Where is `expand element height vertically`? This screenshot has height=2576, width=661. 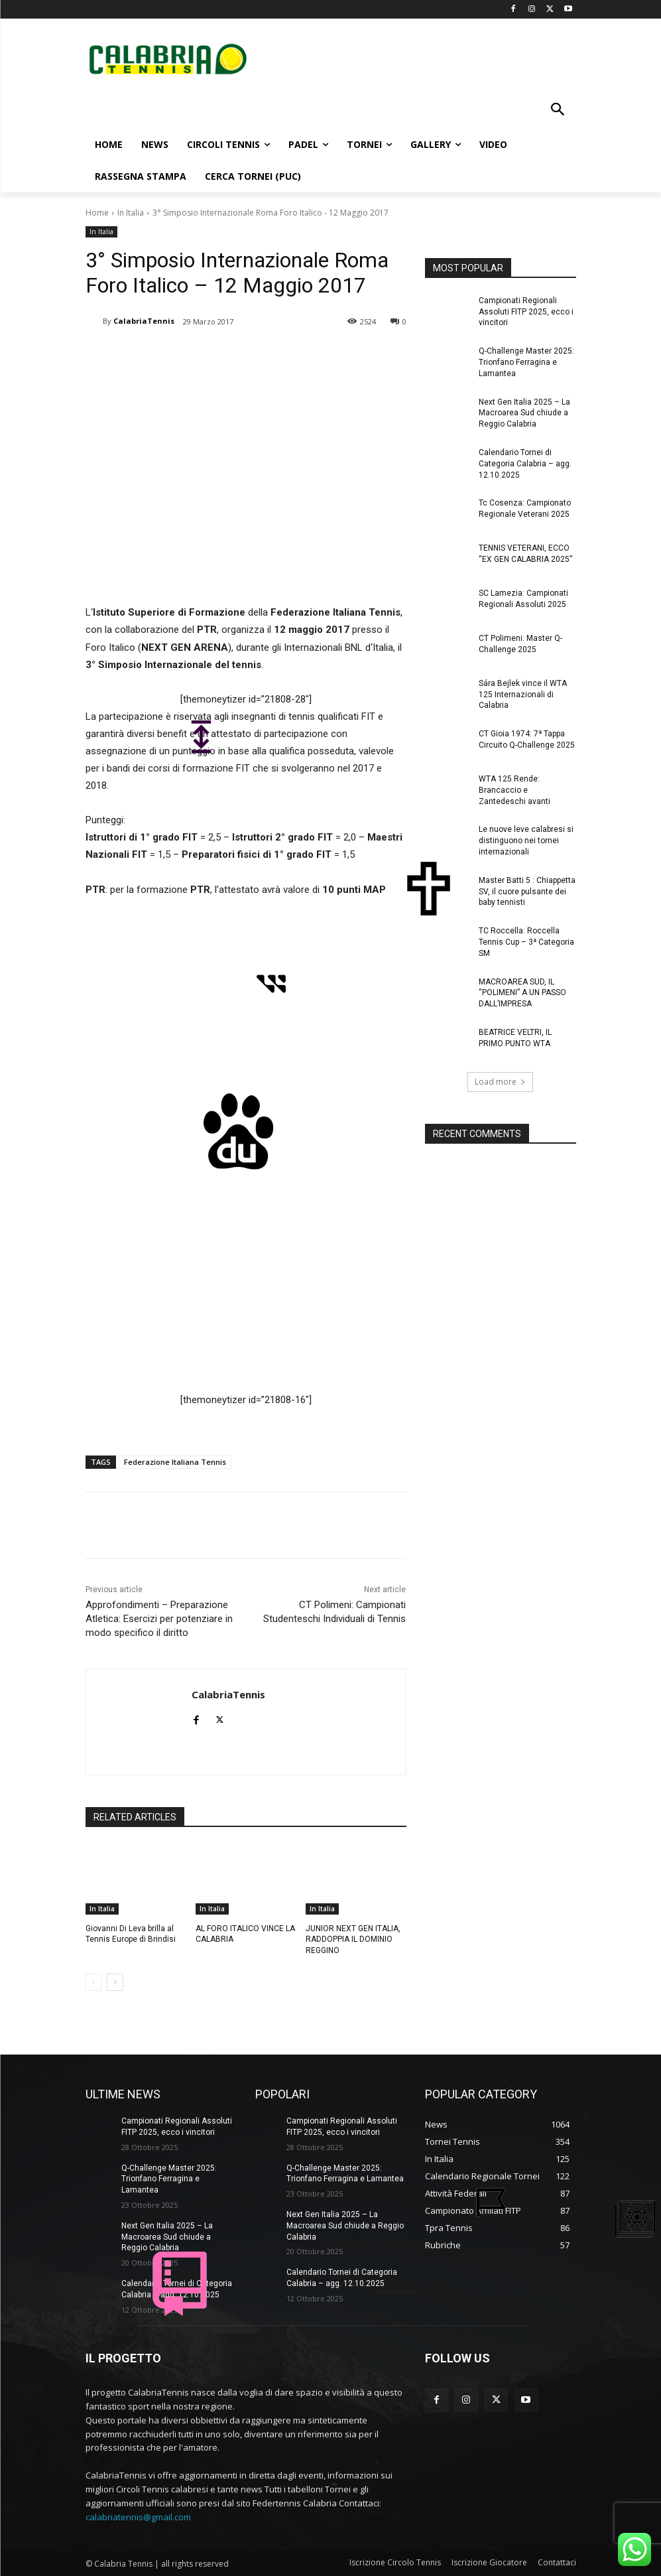
expand element height vertically is located at coordinates (201, 736).